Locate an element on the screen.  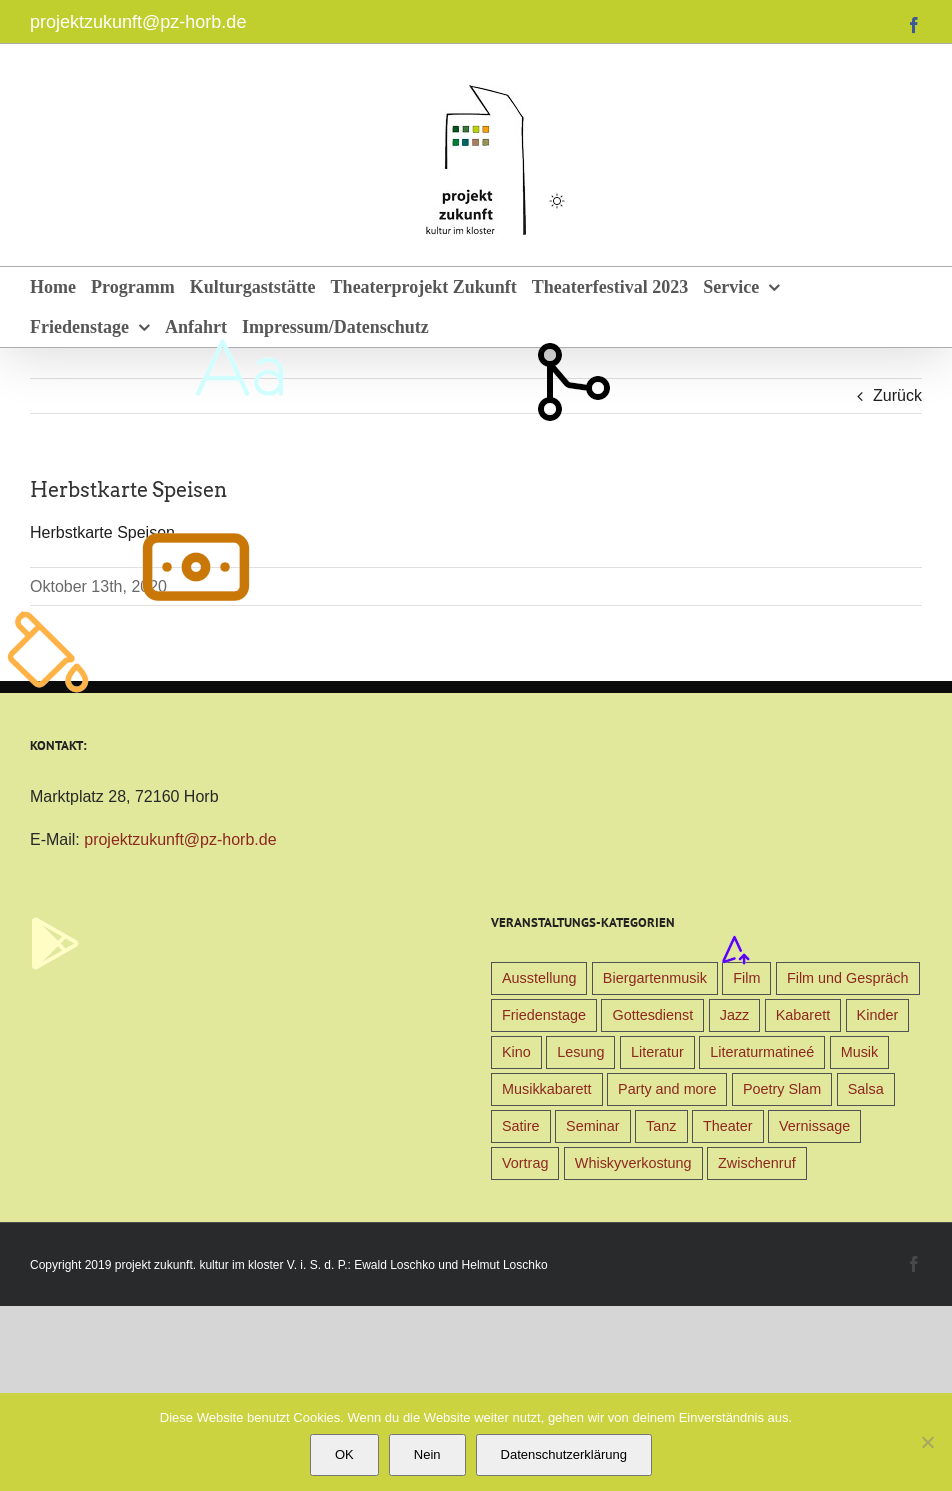
merge branches in version control is located at coordinates (568, 382).